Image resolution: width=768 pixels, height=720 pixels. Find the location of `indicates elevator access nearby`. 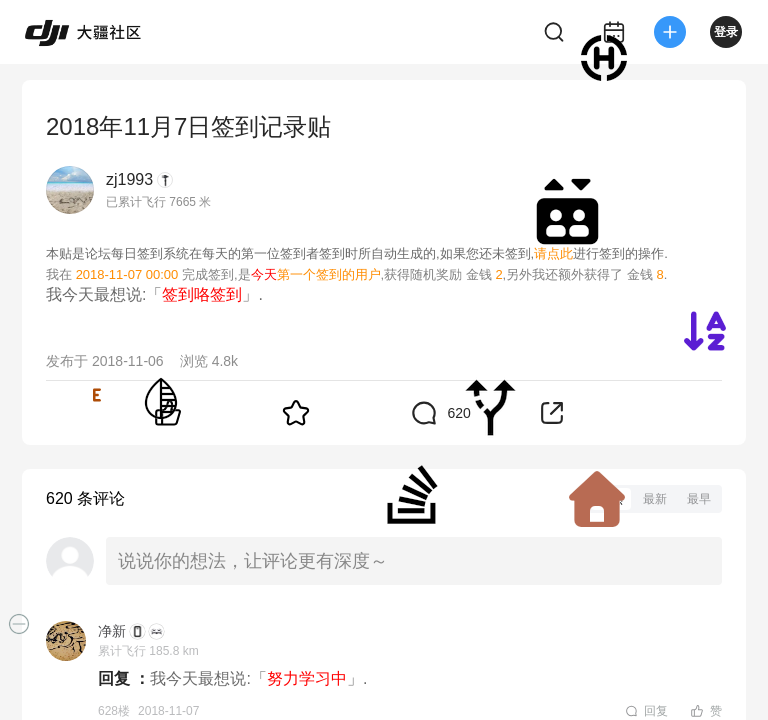

indicates elevator access nearby is located at coordinates (567, 213).